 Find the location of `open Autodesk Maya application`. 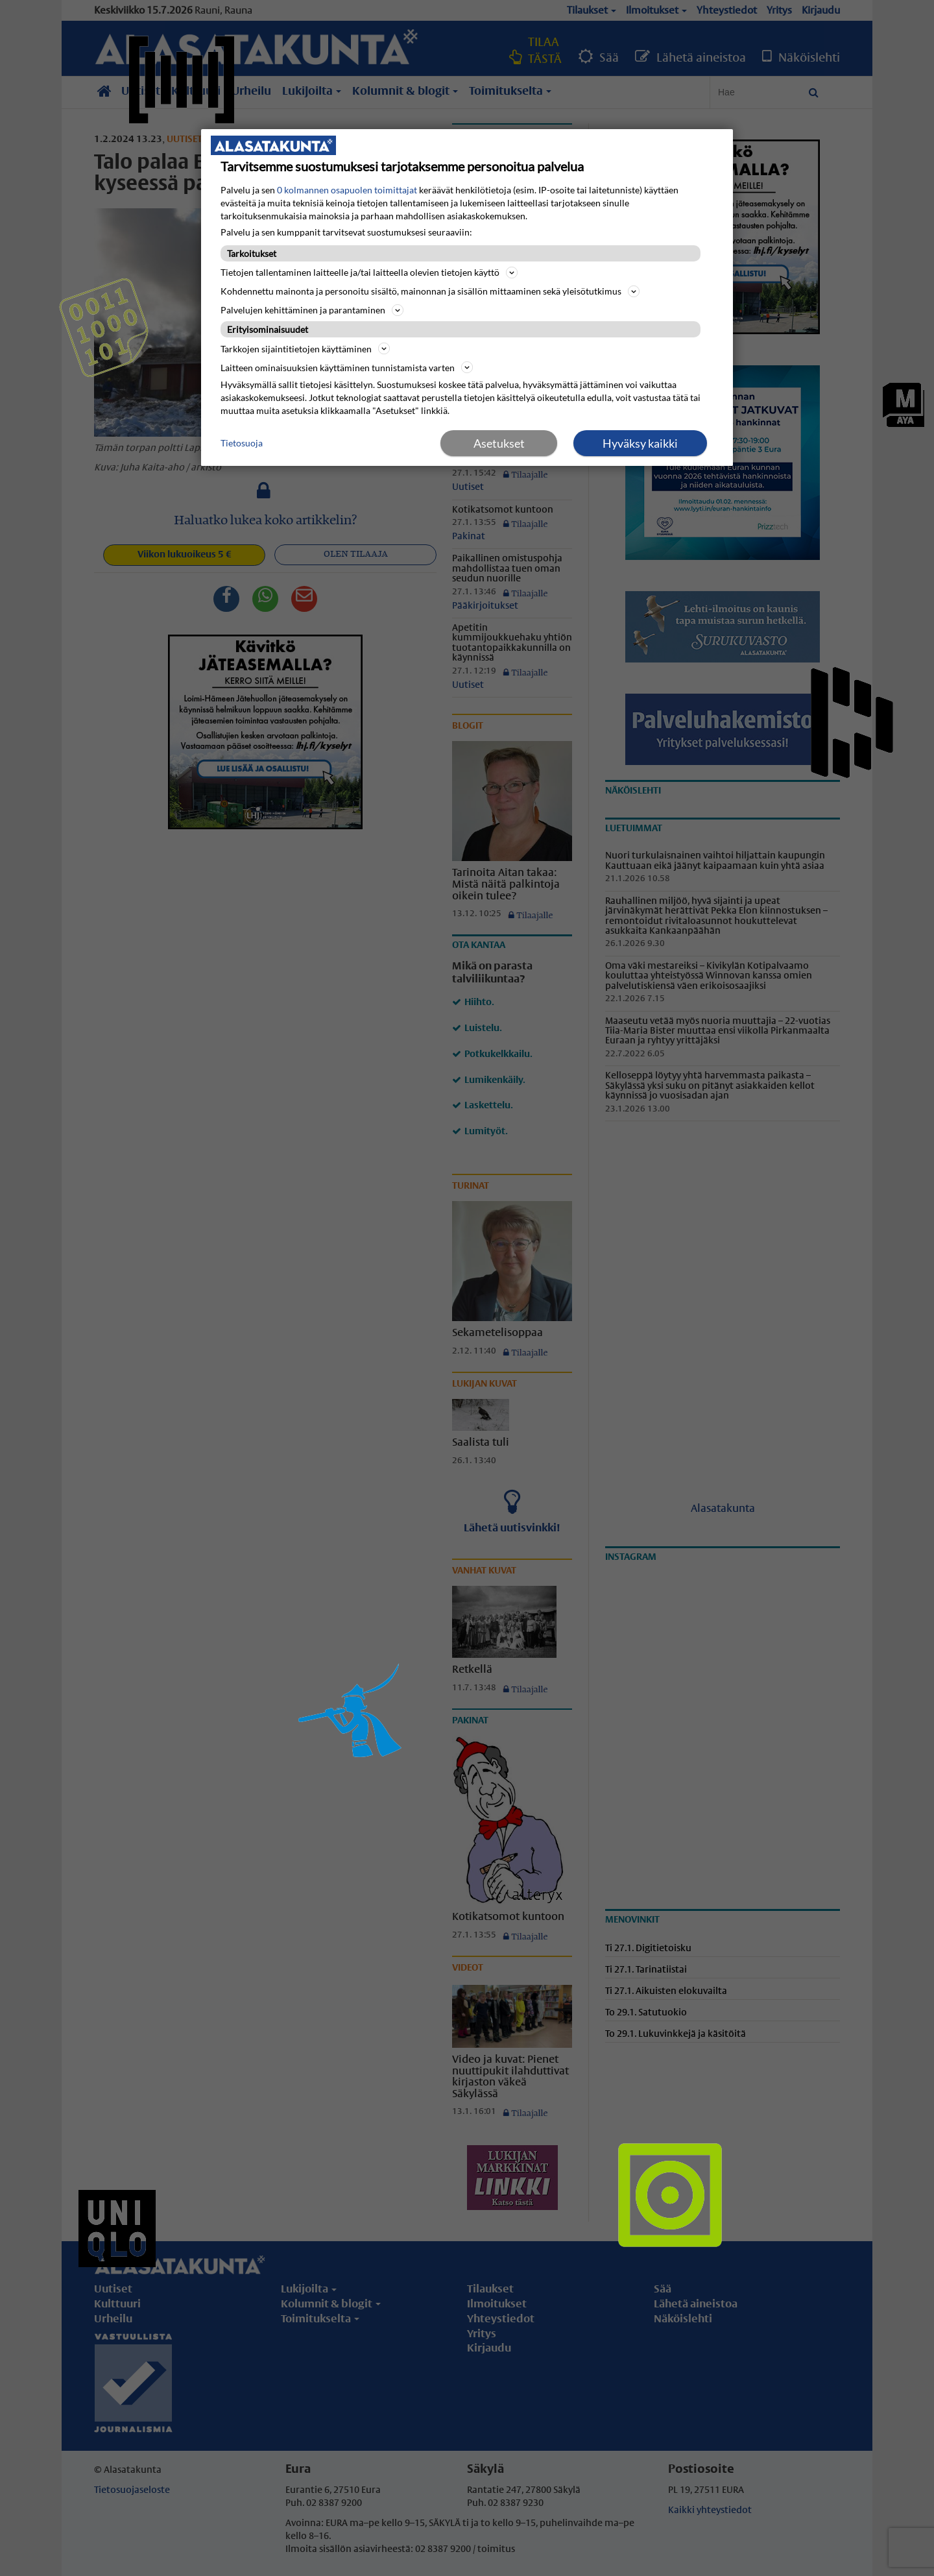

open Autodesk Maya application is located at coordinates (904, 405).